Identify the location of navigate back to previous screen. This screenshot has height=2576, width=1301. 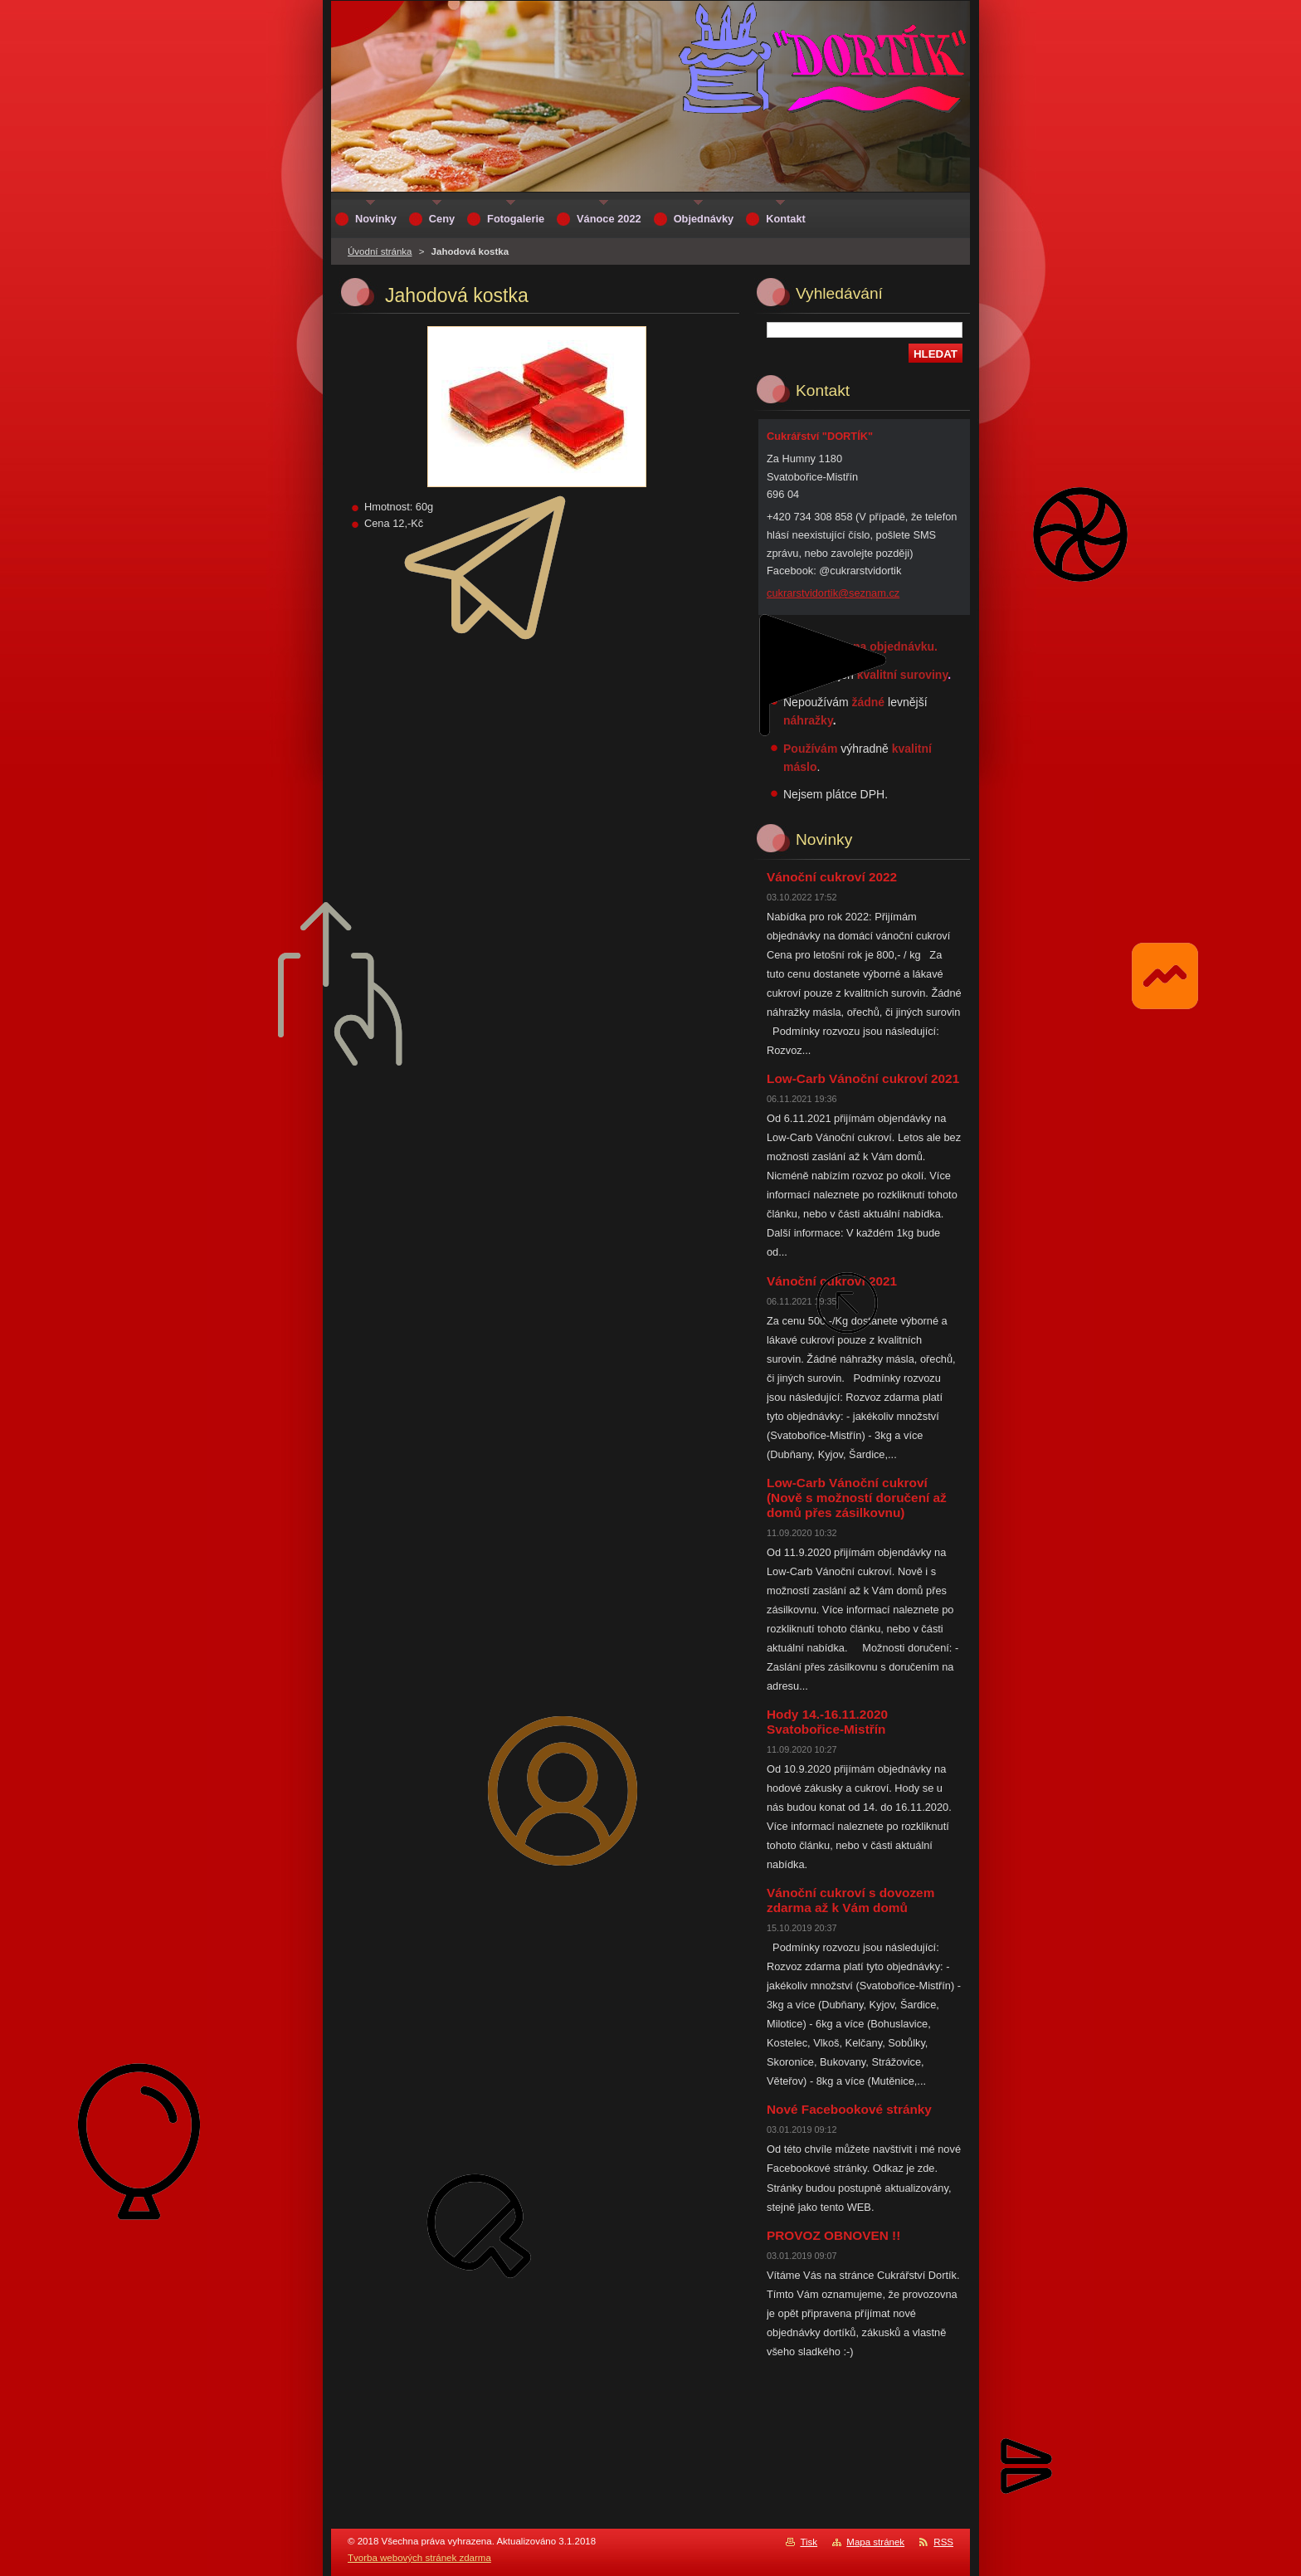
(847, 1303).